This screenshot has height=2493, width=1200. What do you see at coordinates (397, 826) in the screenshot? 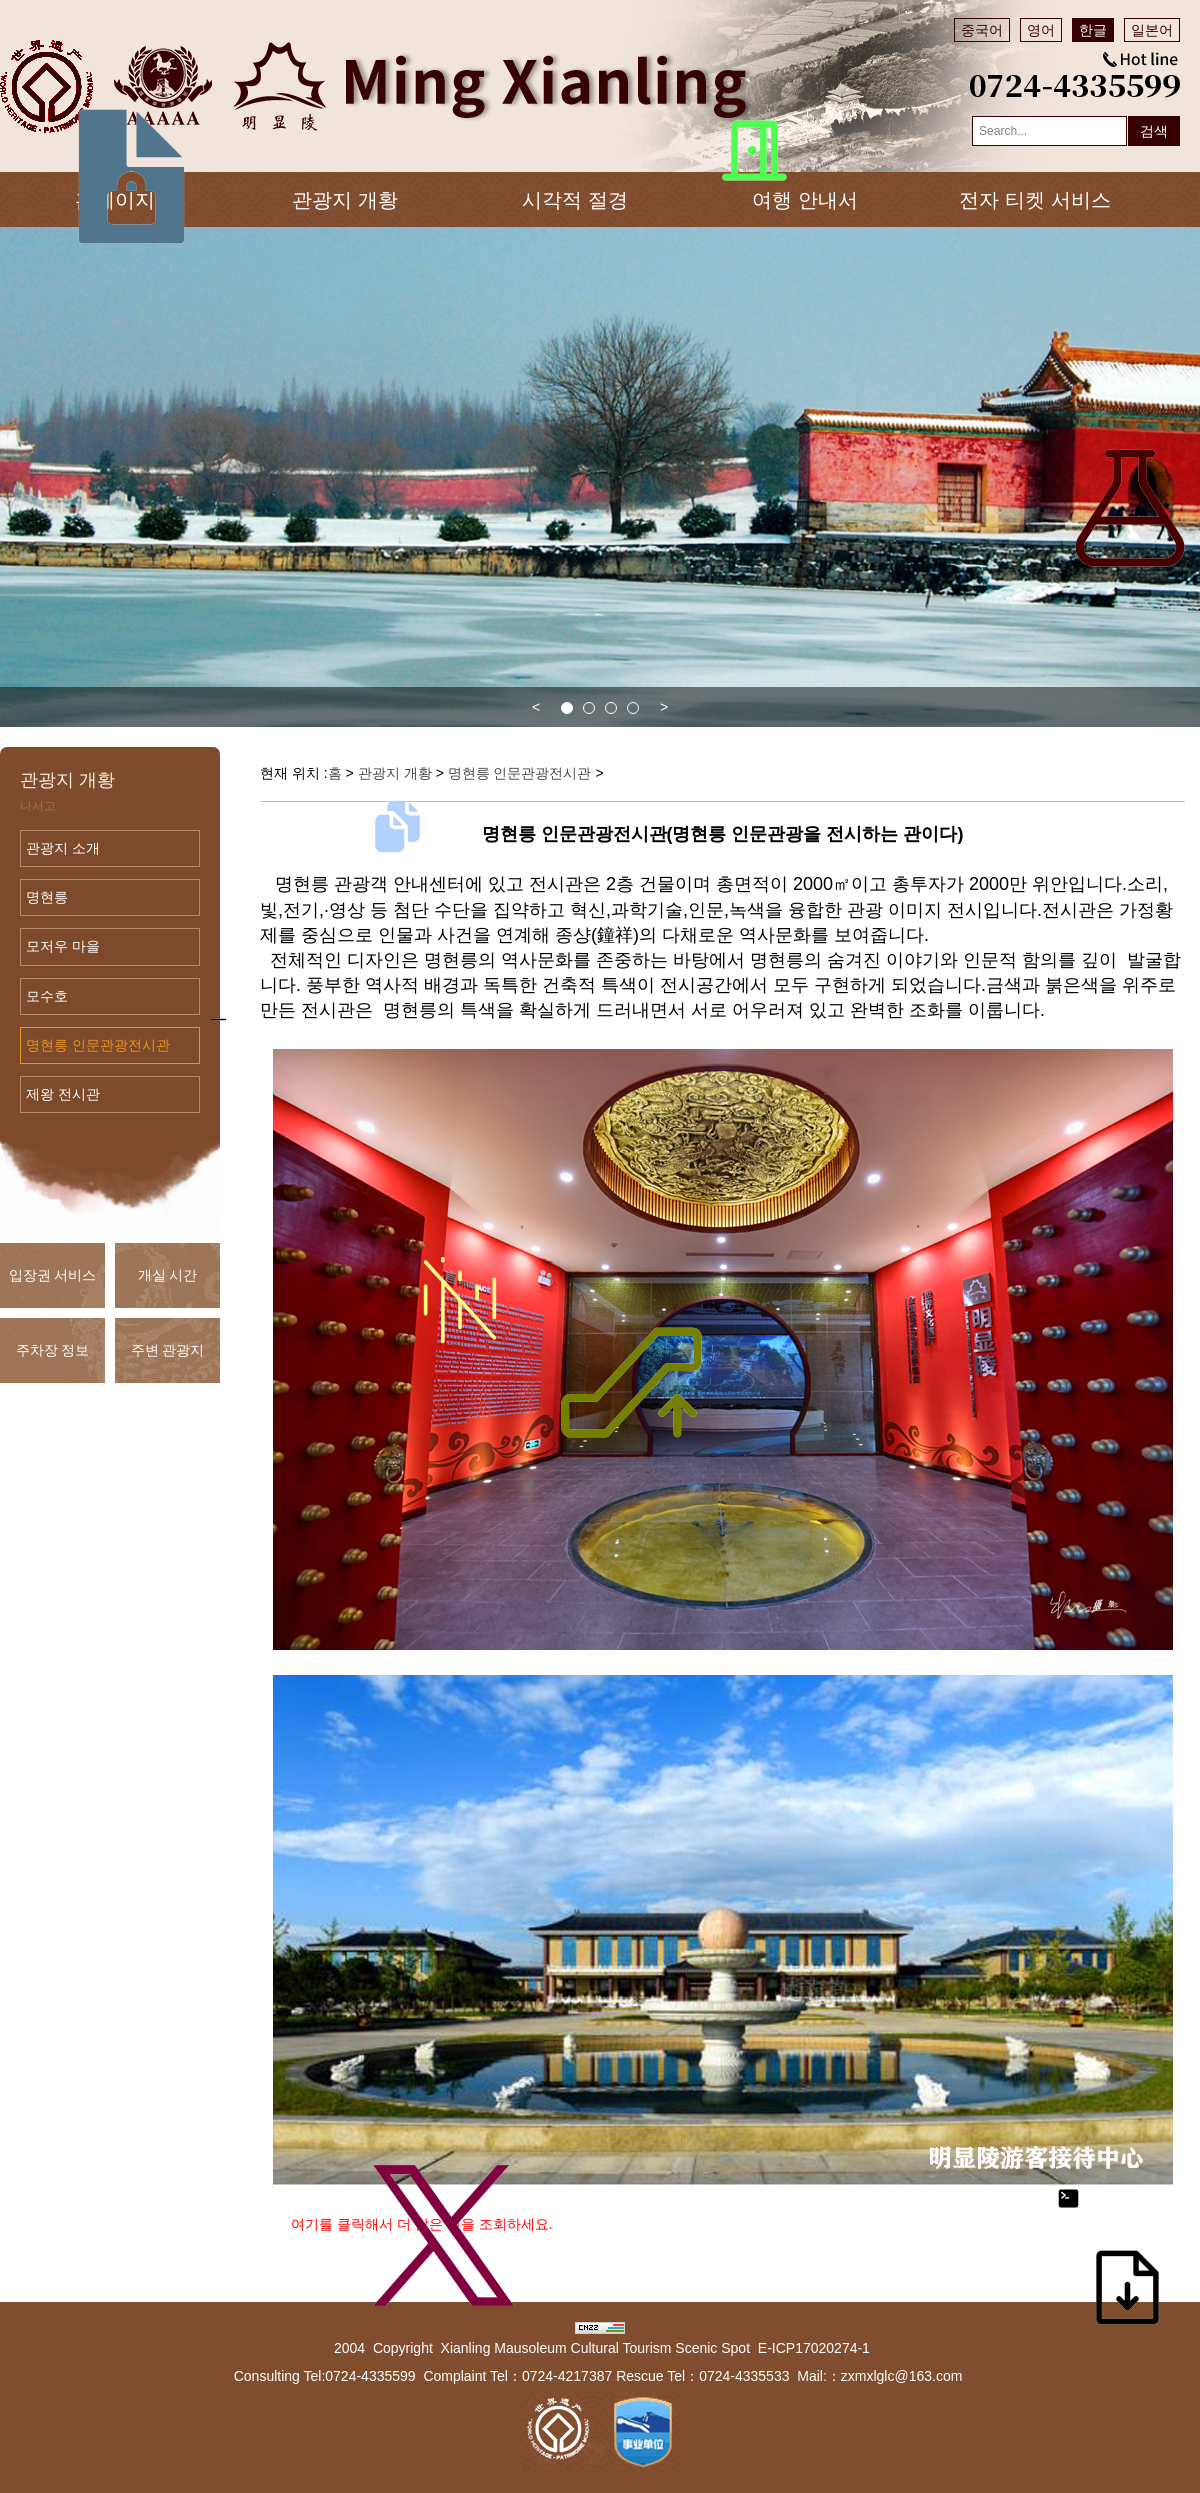
I see `view all documents` at bounding box center [397, 826].